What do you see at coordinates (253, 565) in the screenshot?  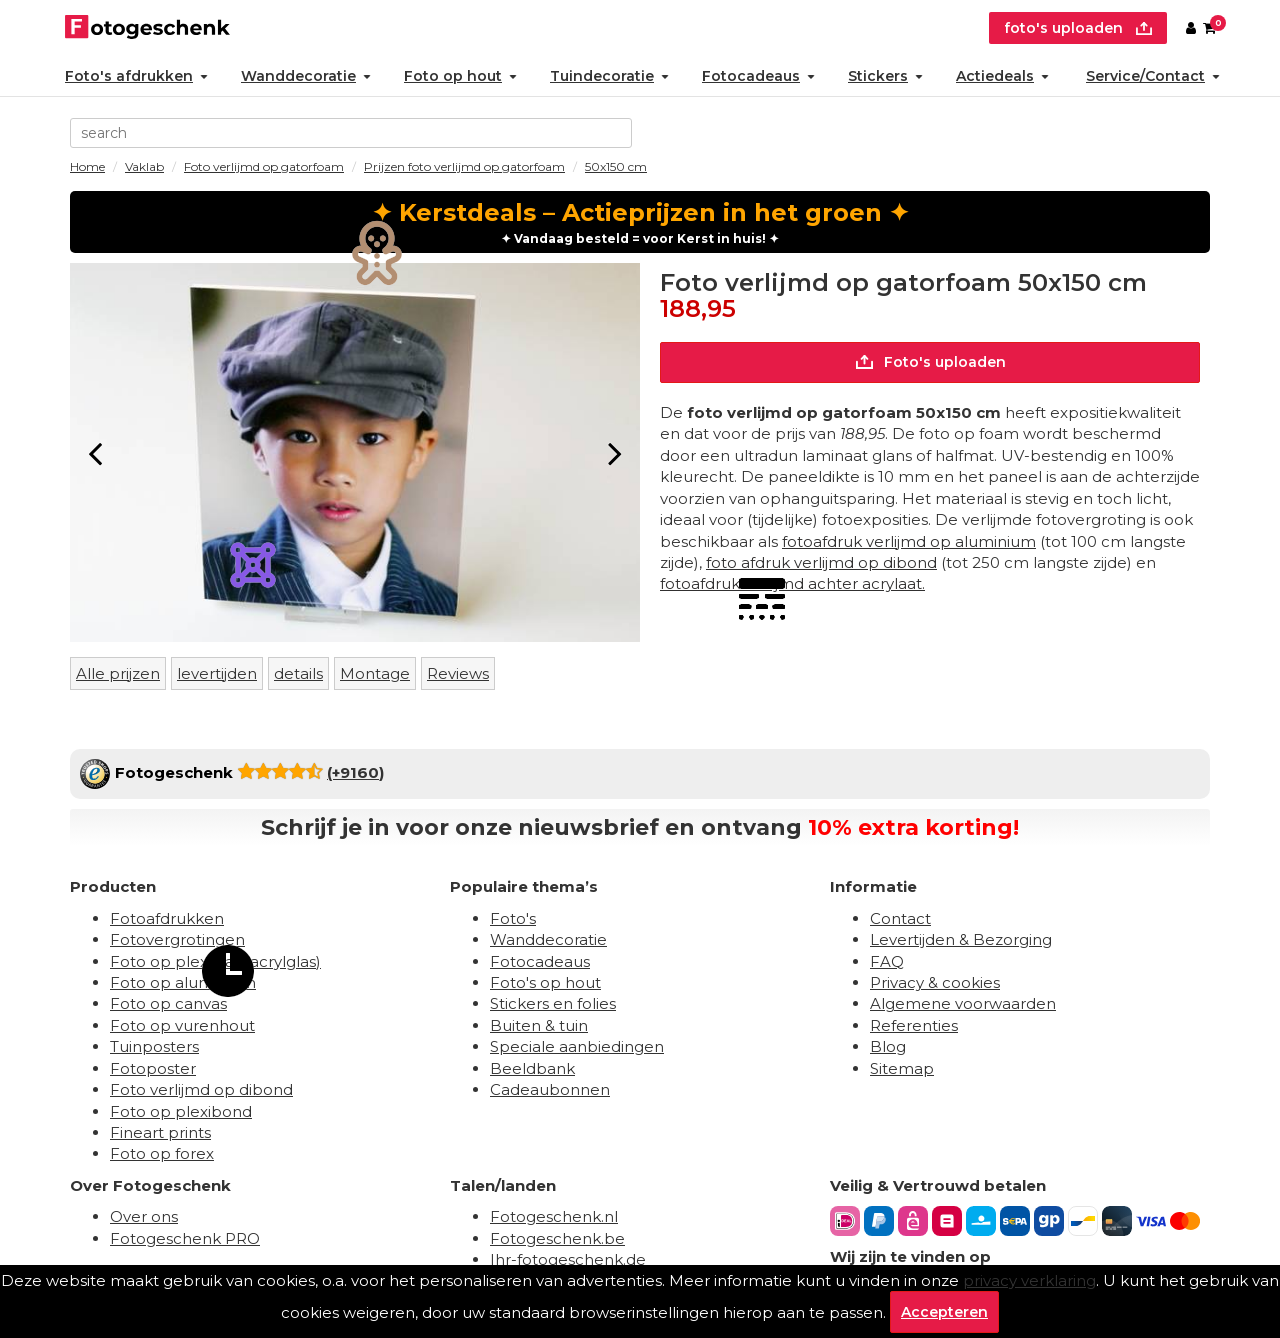 I see `view full network hierarchy` at bounding box center [253, 565].